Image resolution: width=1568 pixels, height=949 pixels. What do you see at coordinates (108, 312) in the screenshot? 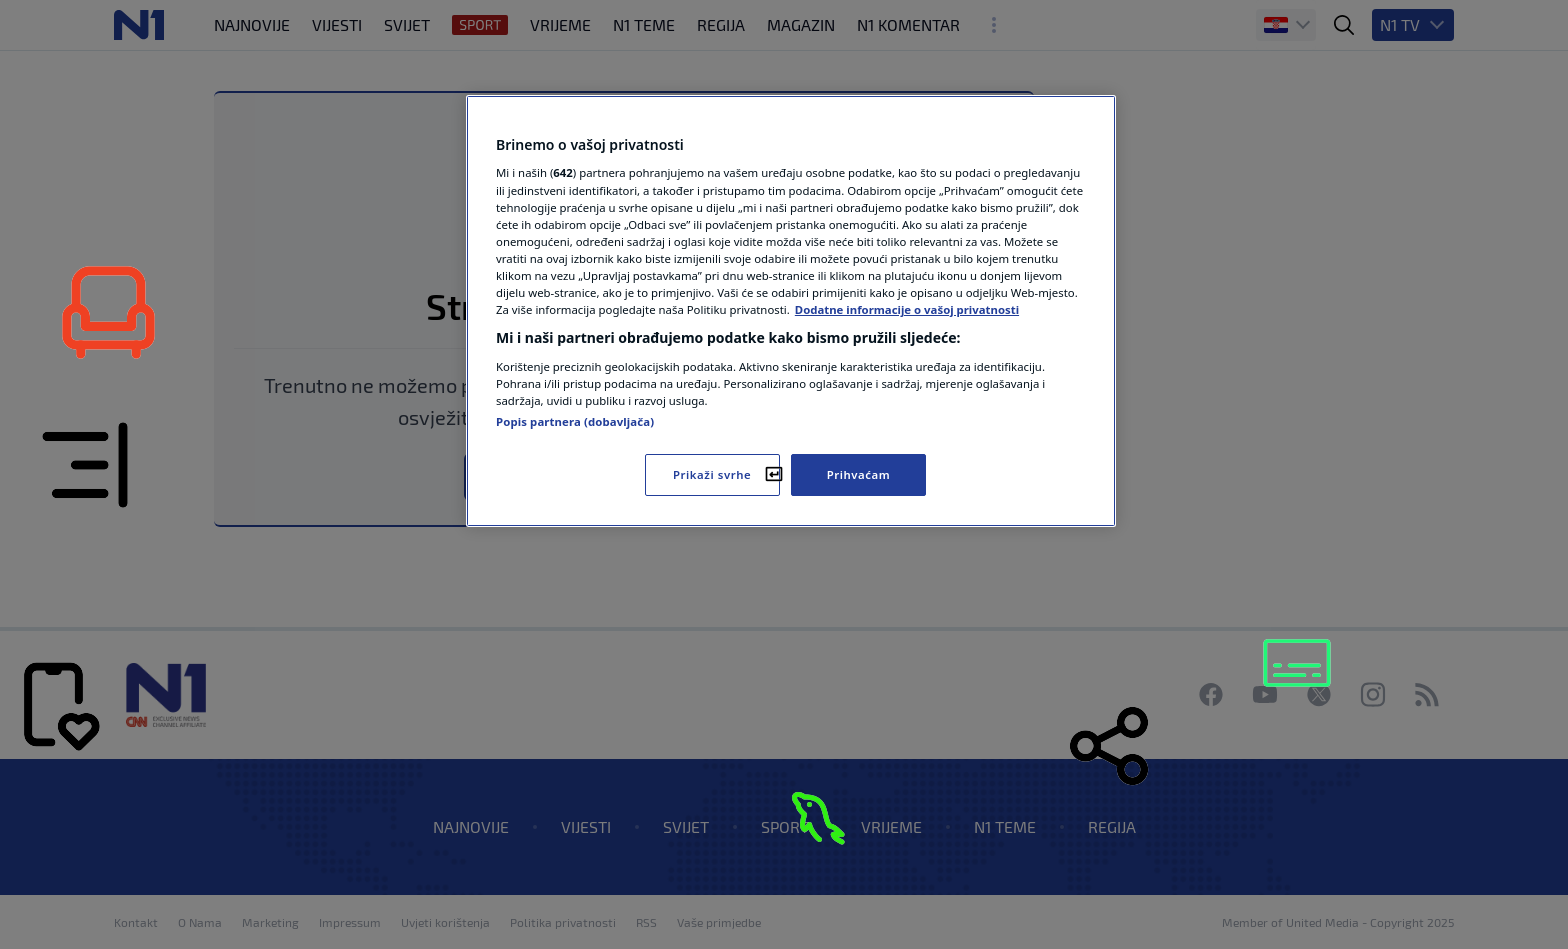
I see `browse furniture or home decor items` at bounding box center [108, 312].